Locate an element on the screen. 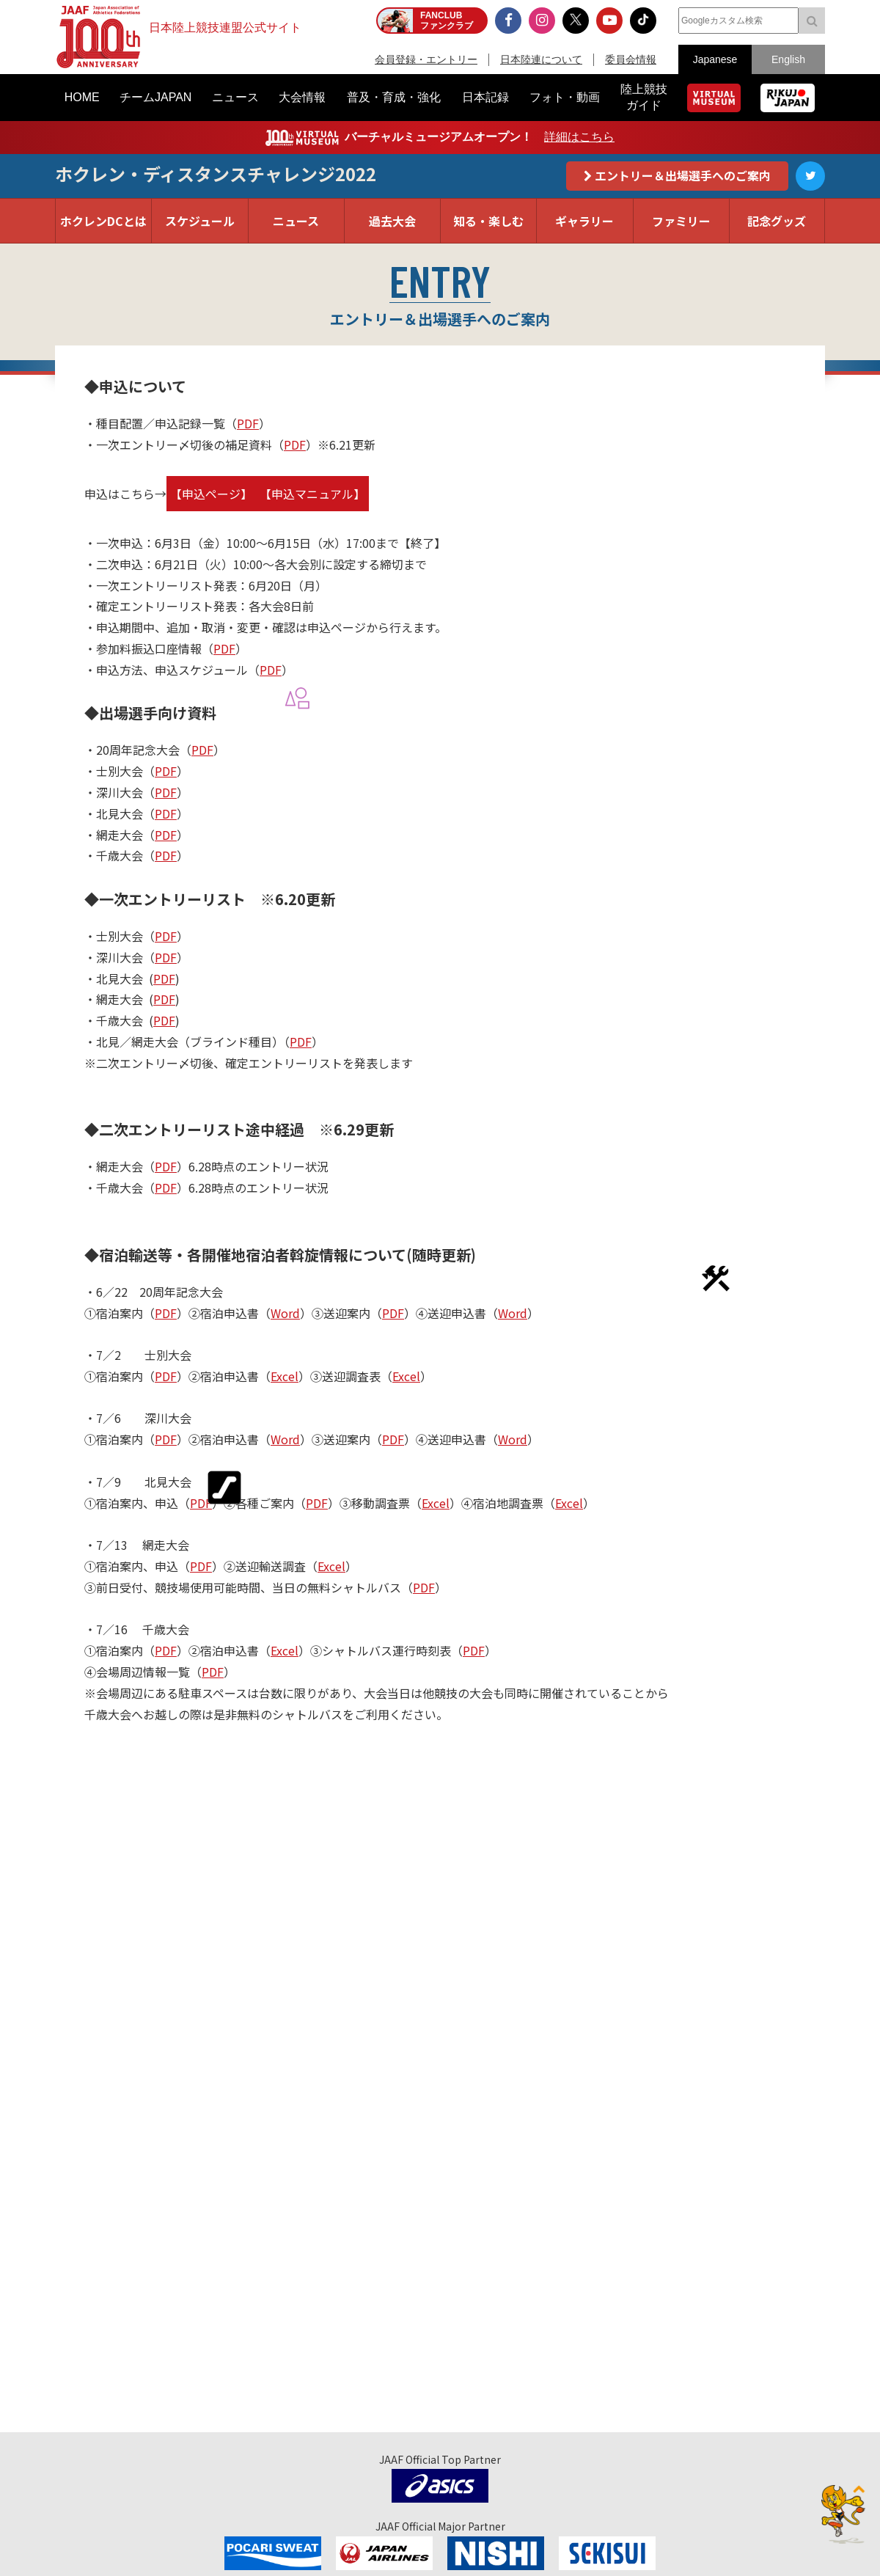  indicates escalator access nearby is located at coordinates (224, 1488).